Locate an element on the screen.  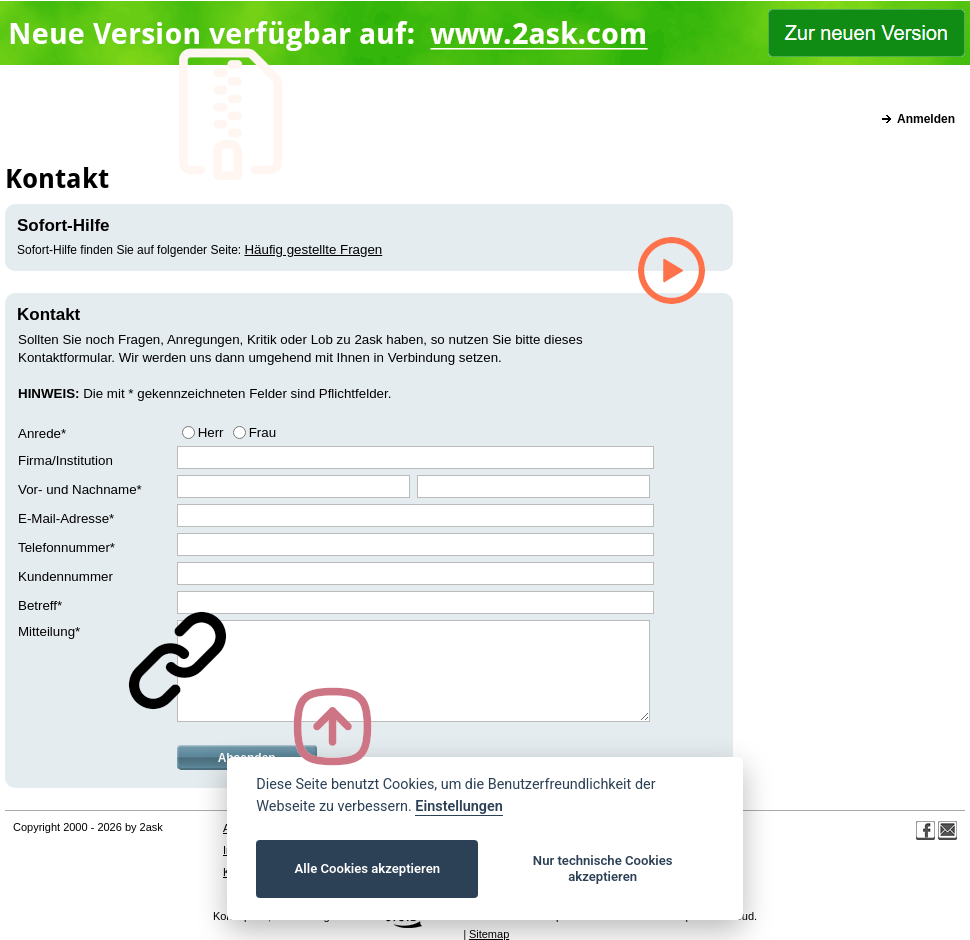
copy or share a link is located at coordinates (177, 660).